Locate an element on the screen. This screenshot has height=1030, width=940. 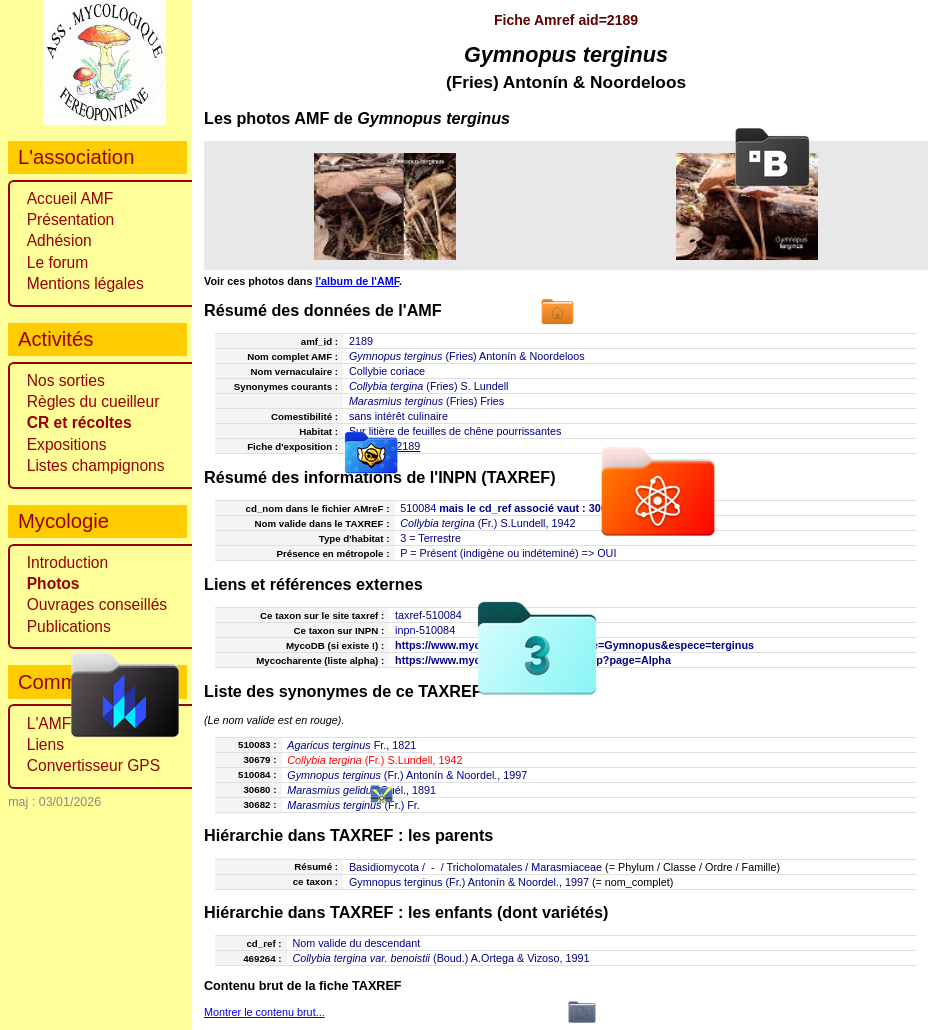
open bethesda.net game files folder is located at coordinates (772, 159).